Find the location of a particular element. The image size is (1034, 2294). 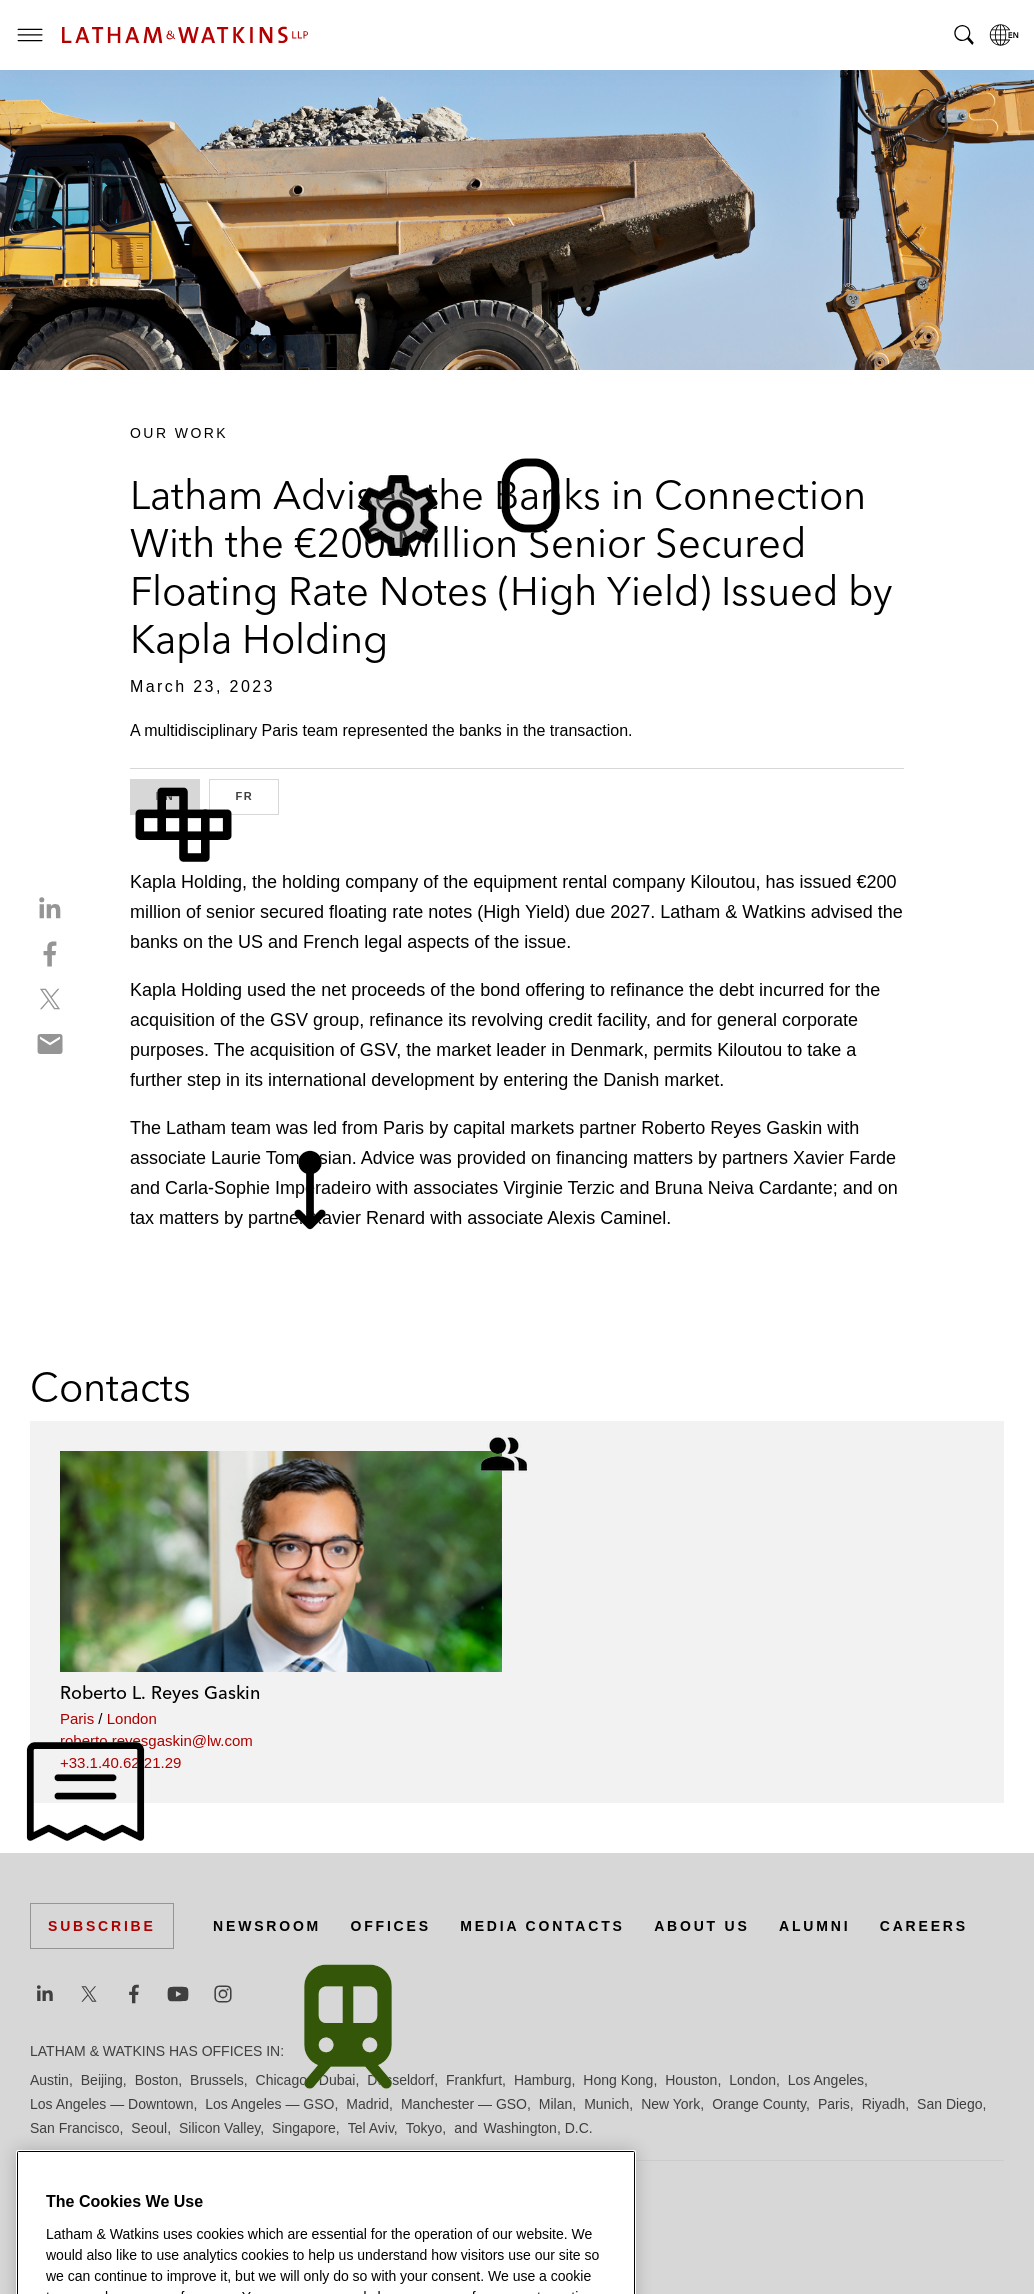

access app or system settings is located at coordinates (398, 515).